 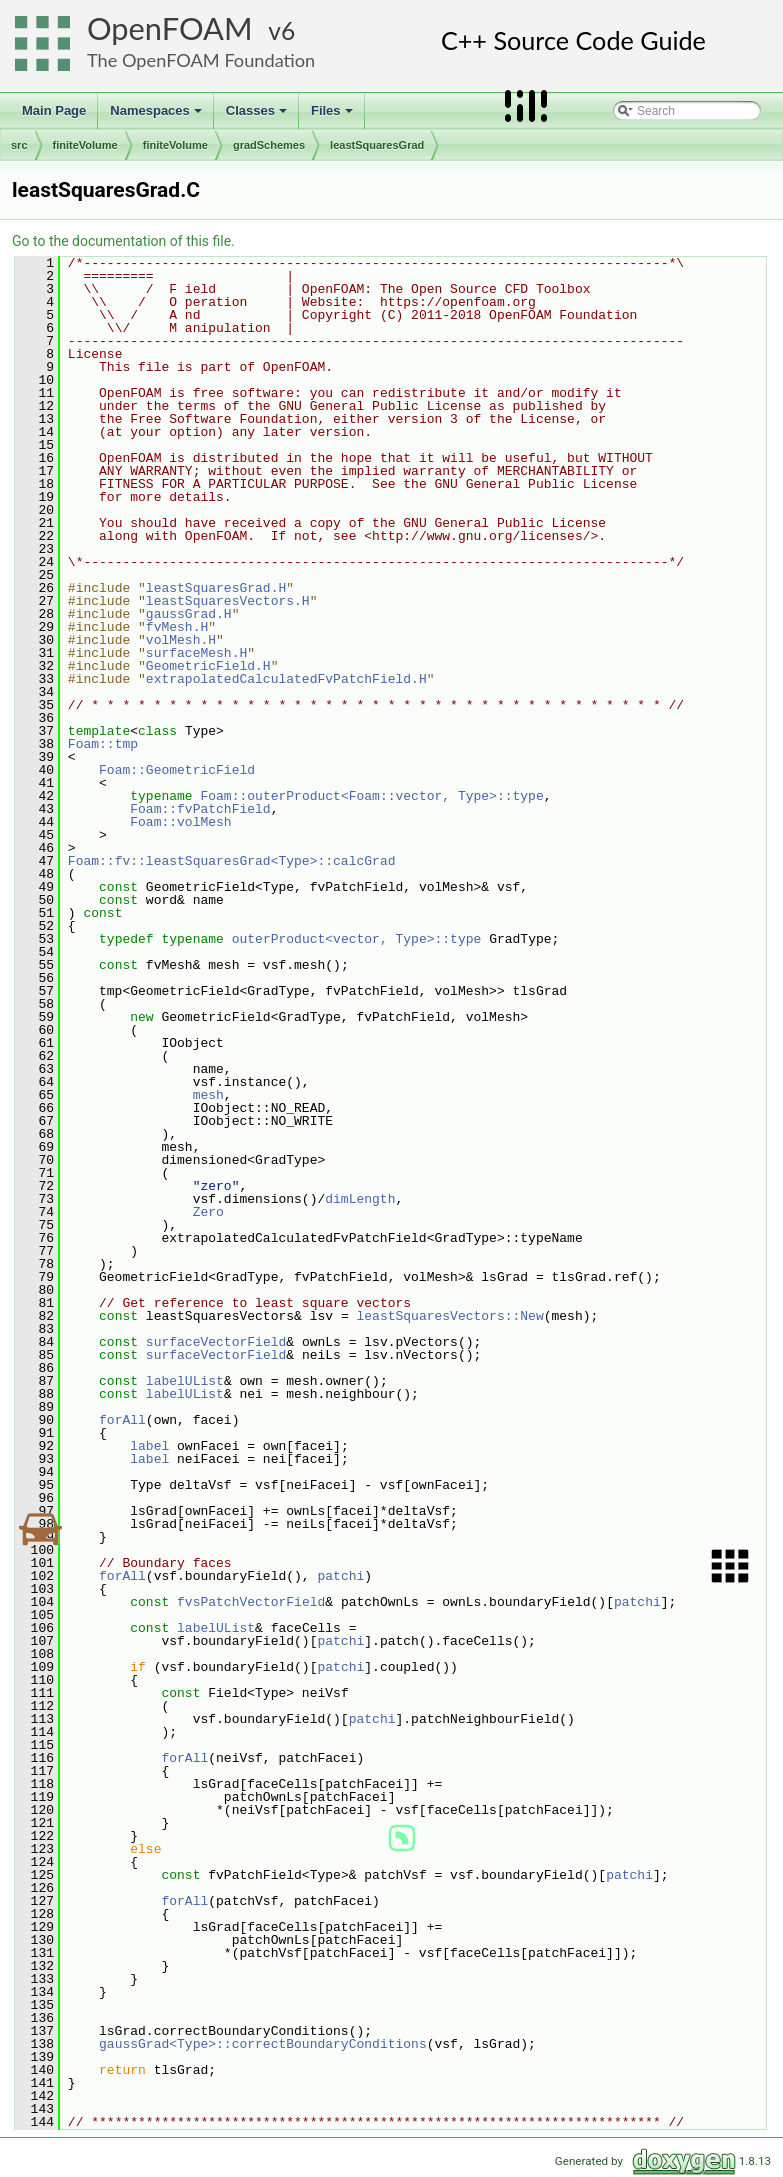 What do you see at coordinates (526, 106) in the screenshot?
I see `scrollreveal javascript library logo` at bounding box center [526, 106].